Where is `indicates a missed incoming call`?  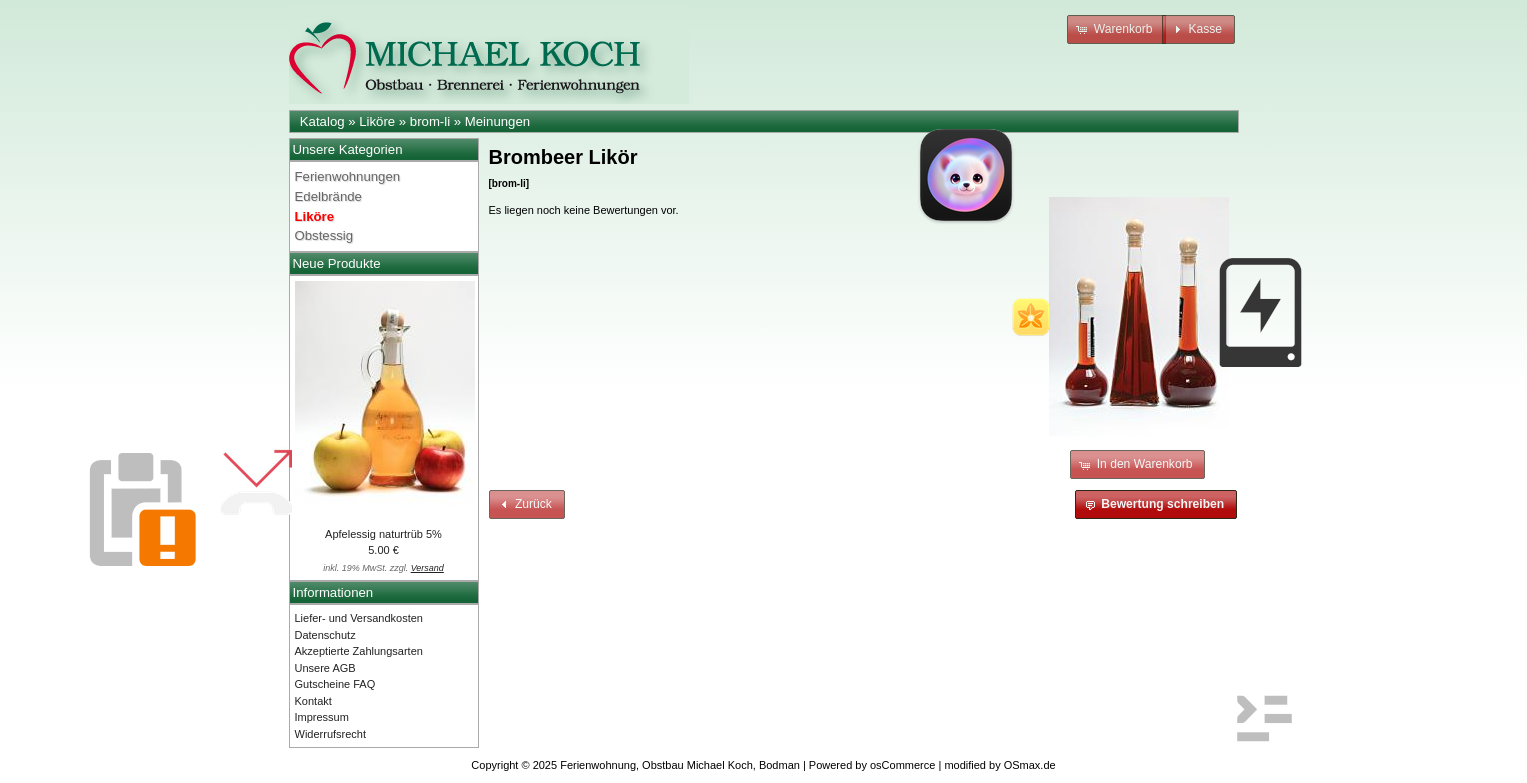 indicates a missed incoming call is located at coordinates (256, 482).